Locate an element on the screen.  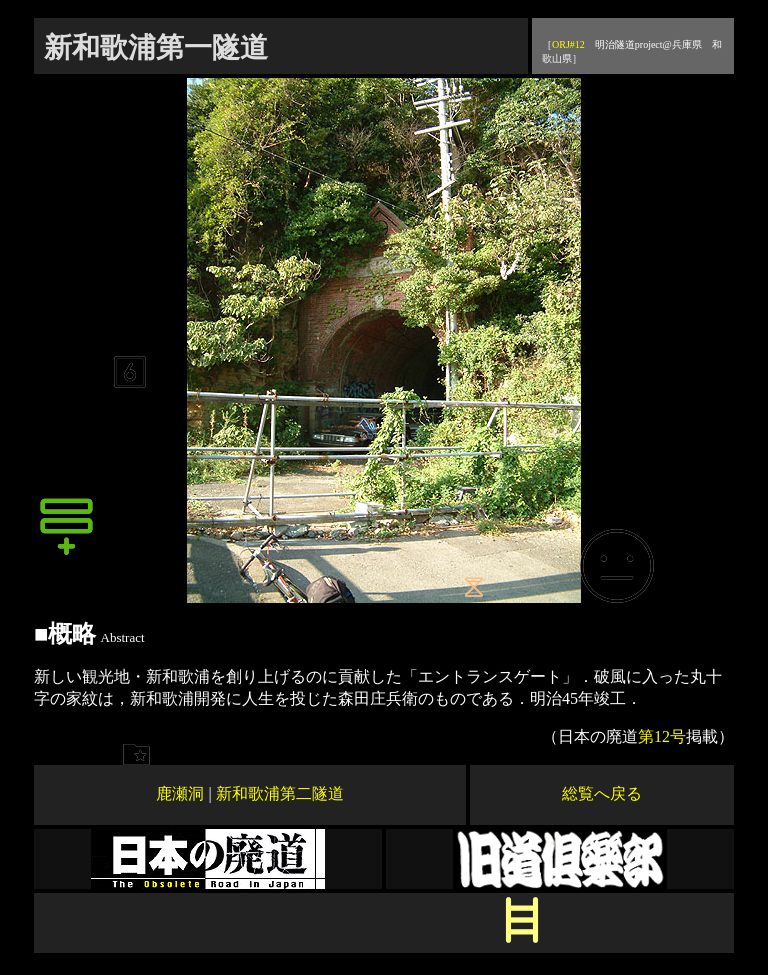
access your starred or favorite files is located at coordinates (136, 754).